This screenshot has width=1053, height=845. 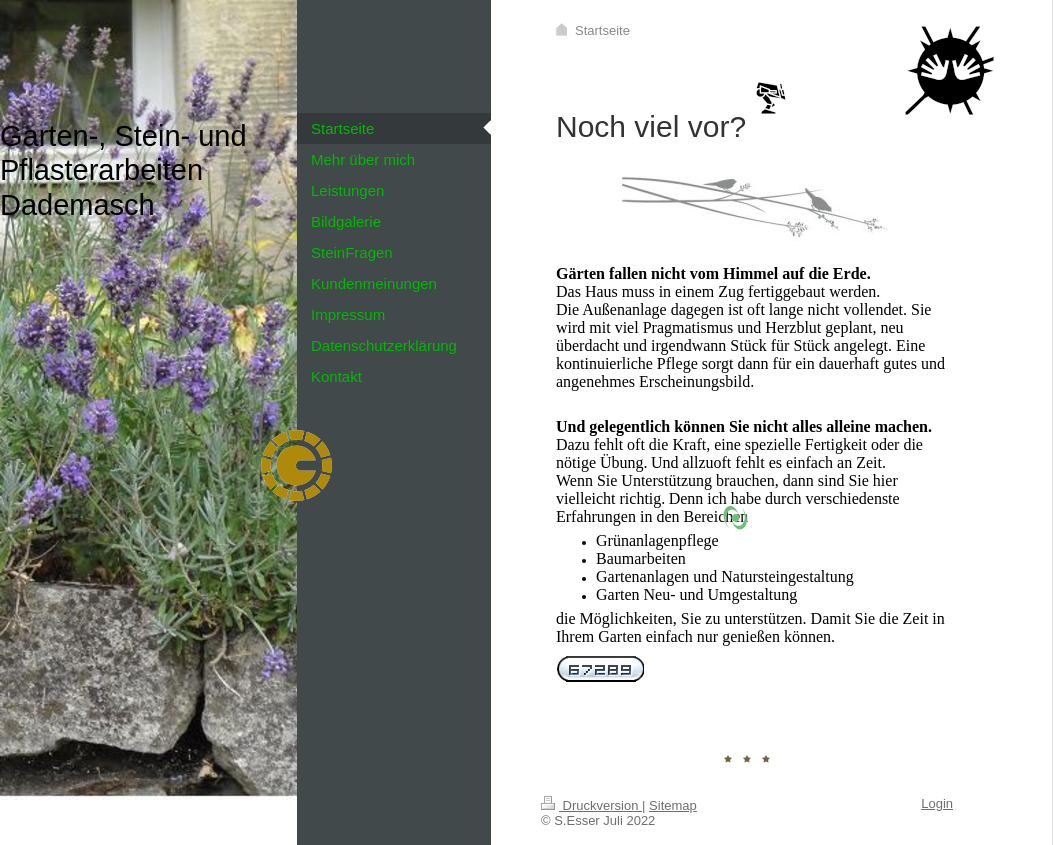 I want to click on activate magic or special ability, so click(x=949, y=70).